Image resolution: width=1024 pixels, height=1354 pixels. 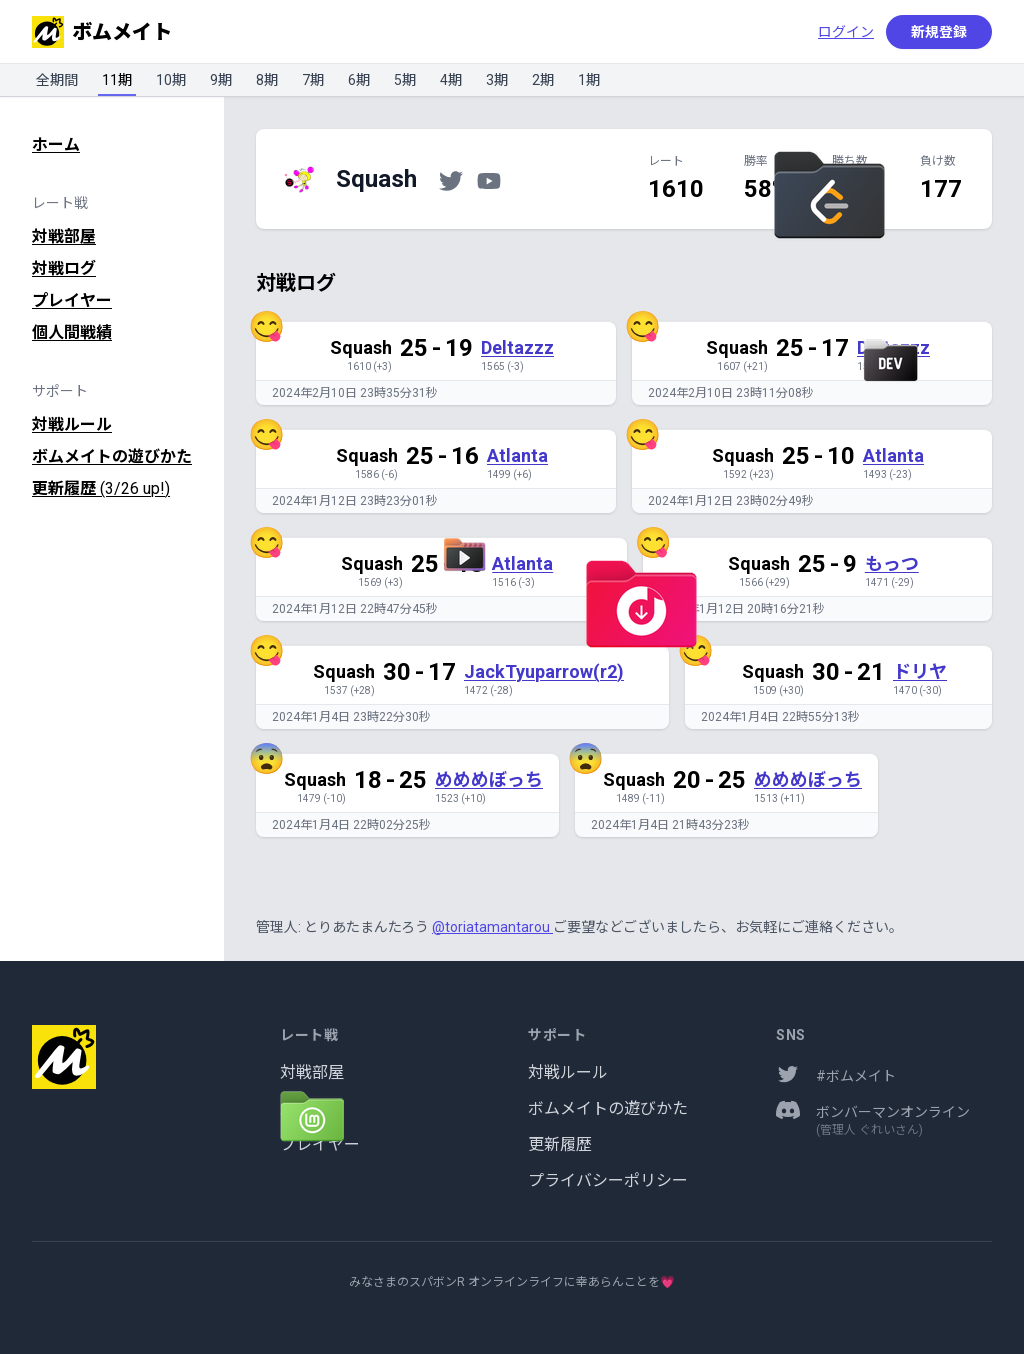 I want to click on open linux mint system folder, so click(x=312, y=1118).